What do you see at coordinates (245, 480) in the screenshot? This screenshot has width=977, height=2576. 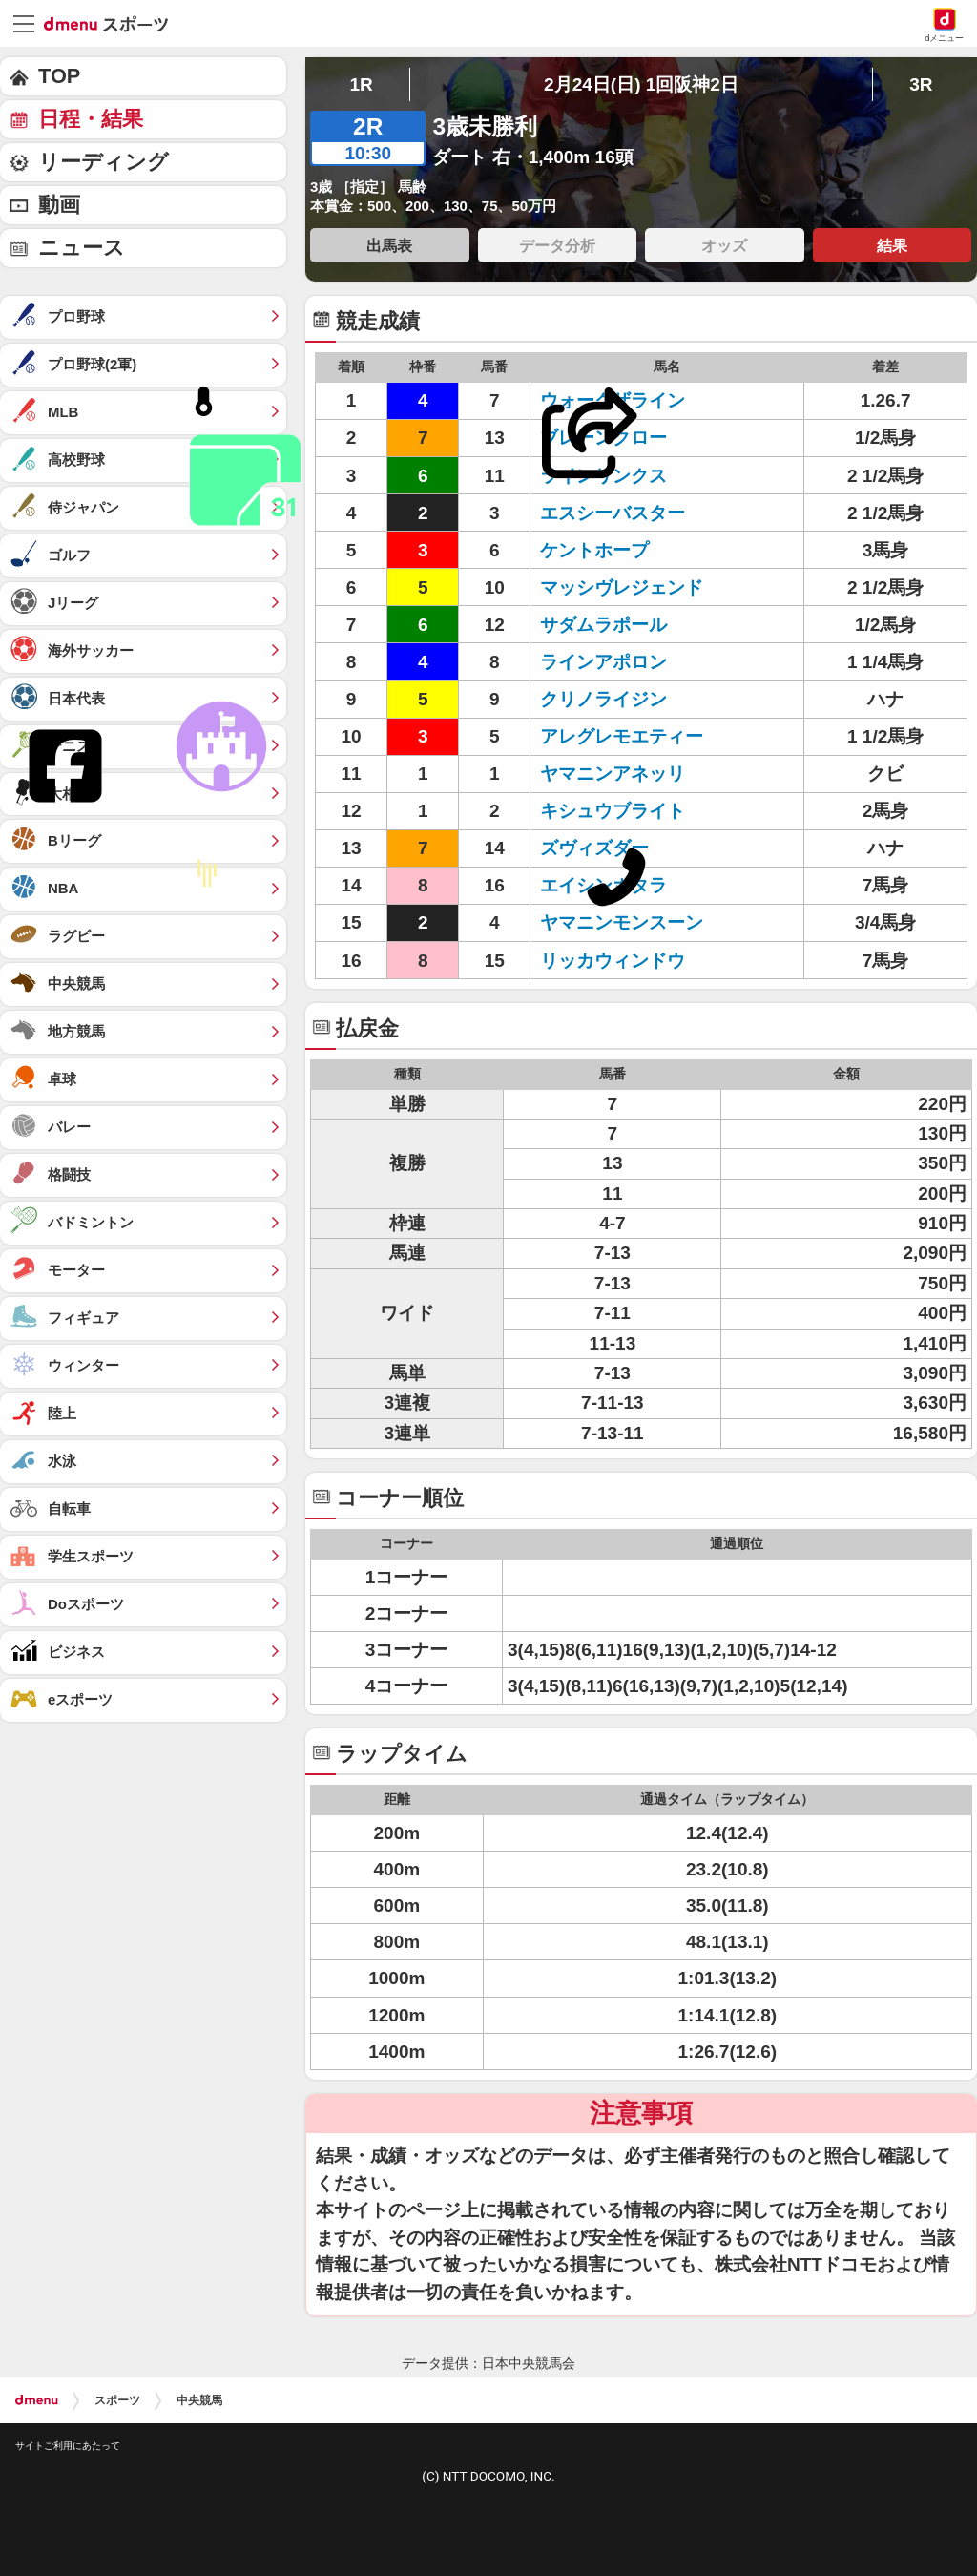 I see `open Proton Calendar app` at bounding box center [245, 480].